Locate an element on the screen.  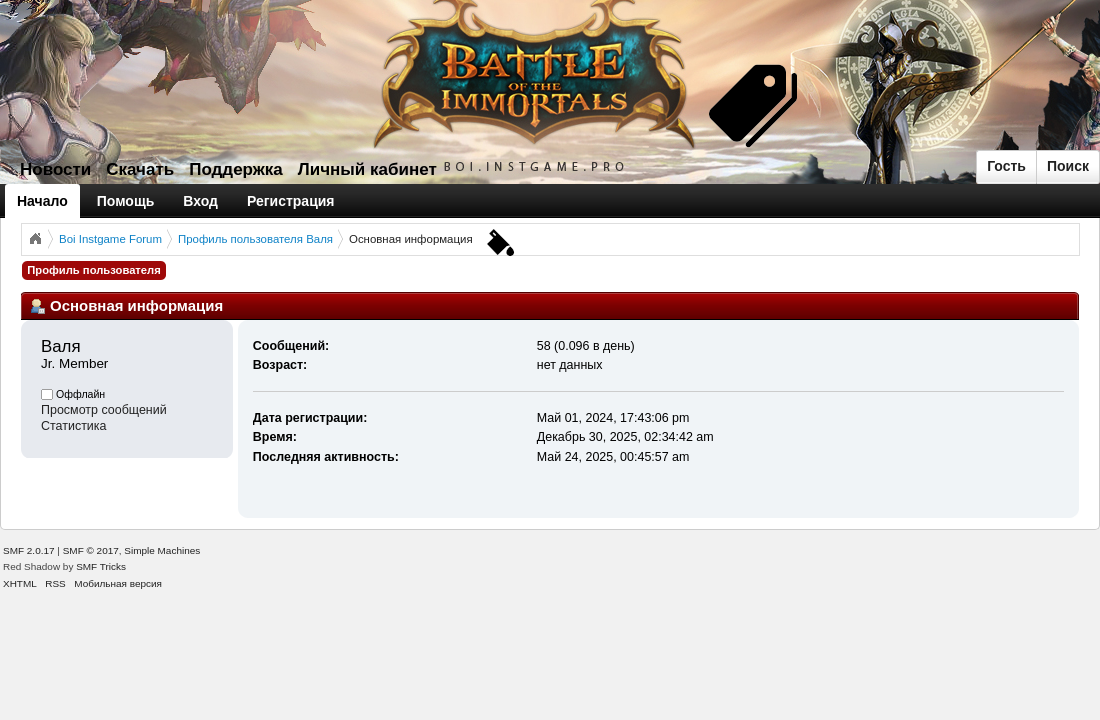
fill an area with color is located at coordinates (500, 242).